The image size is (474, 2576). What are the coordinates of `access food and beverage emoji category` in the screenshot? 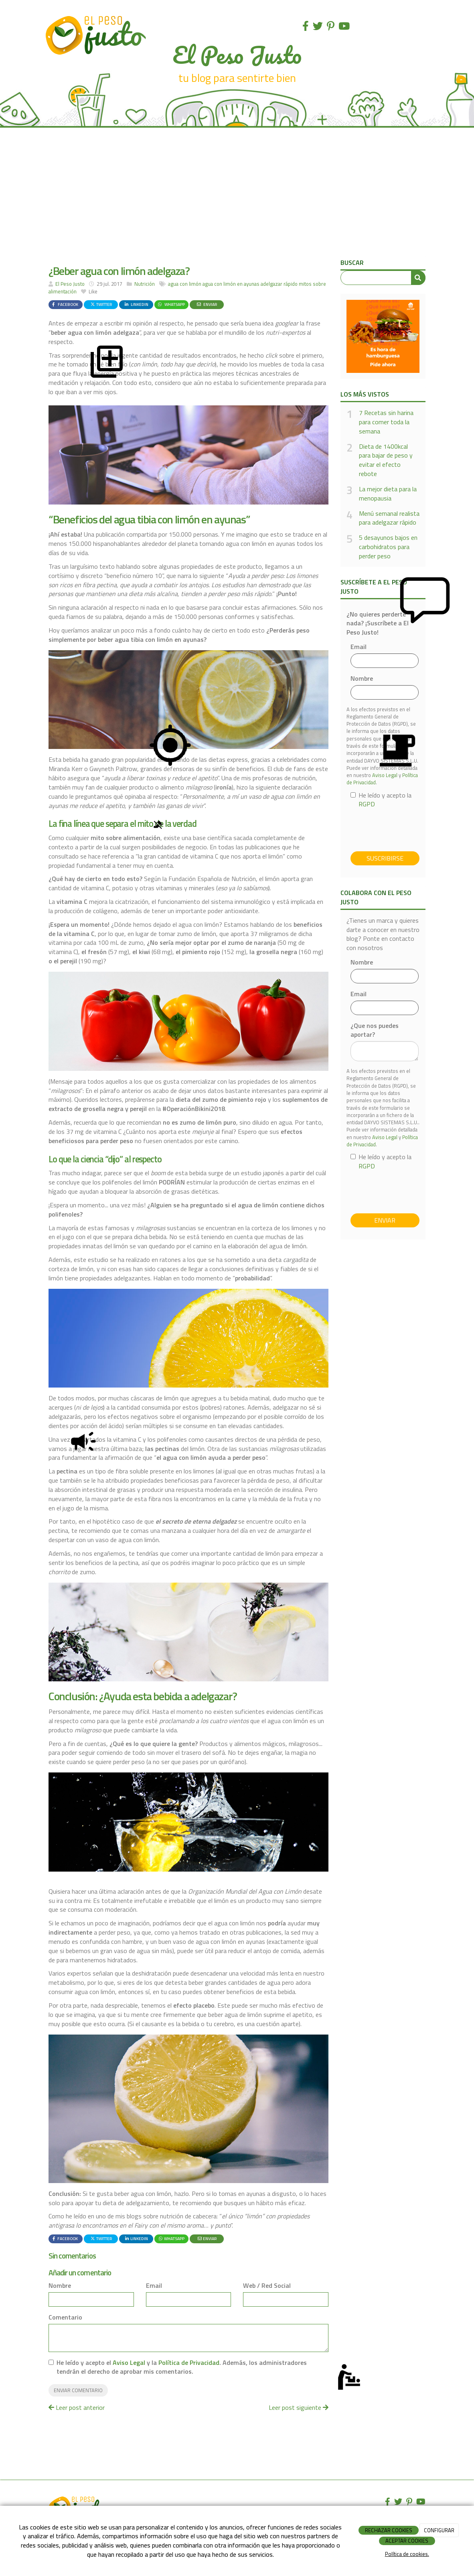 It's located at (397, 751).